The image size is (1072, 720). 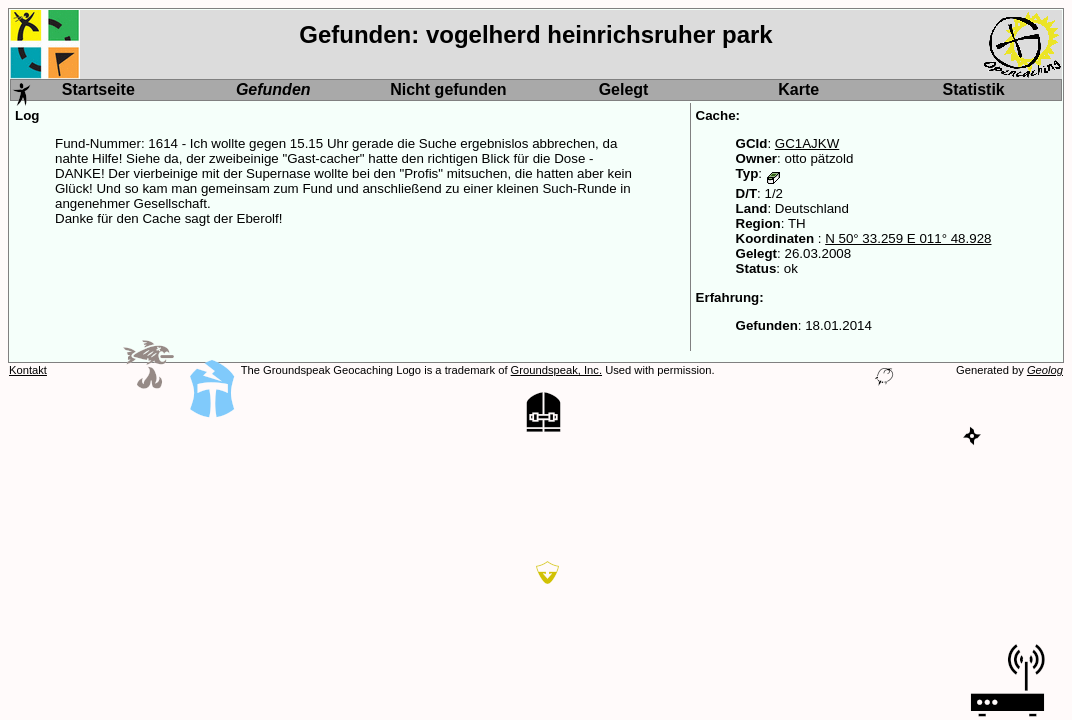 What do you see at coordinates (21, 94) in the screenshot?
I see `indicates body awareness or wellness features` at bounding box center [21, 94].